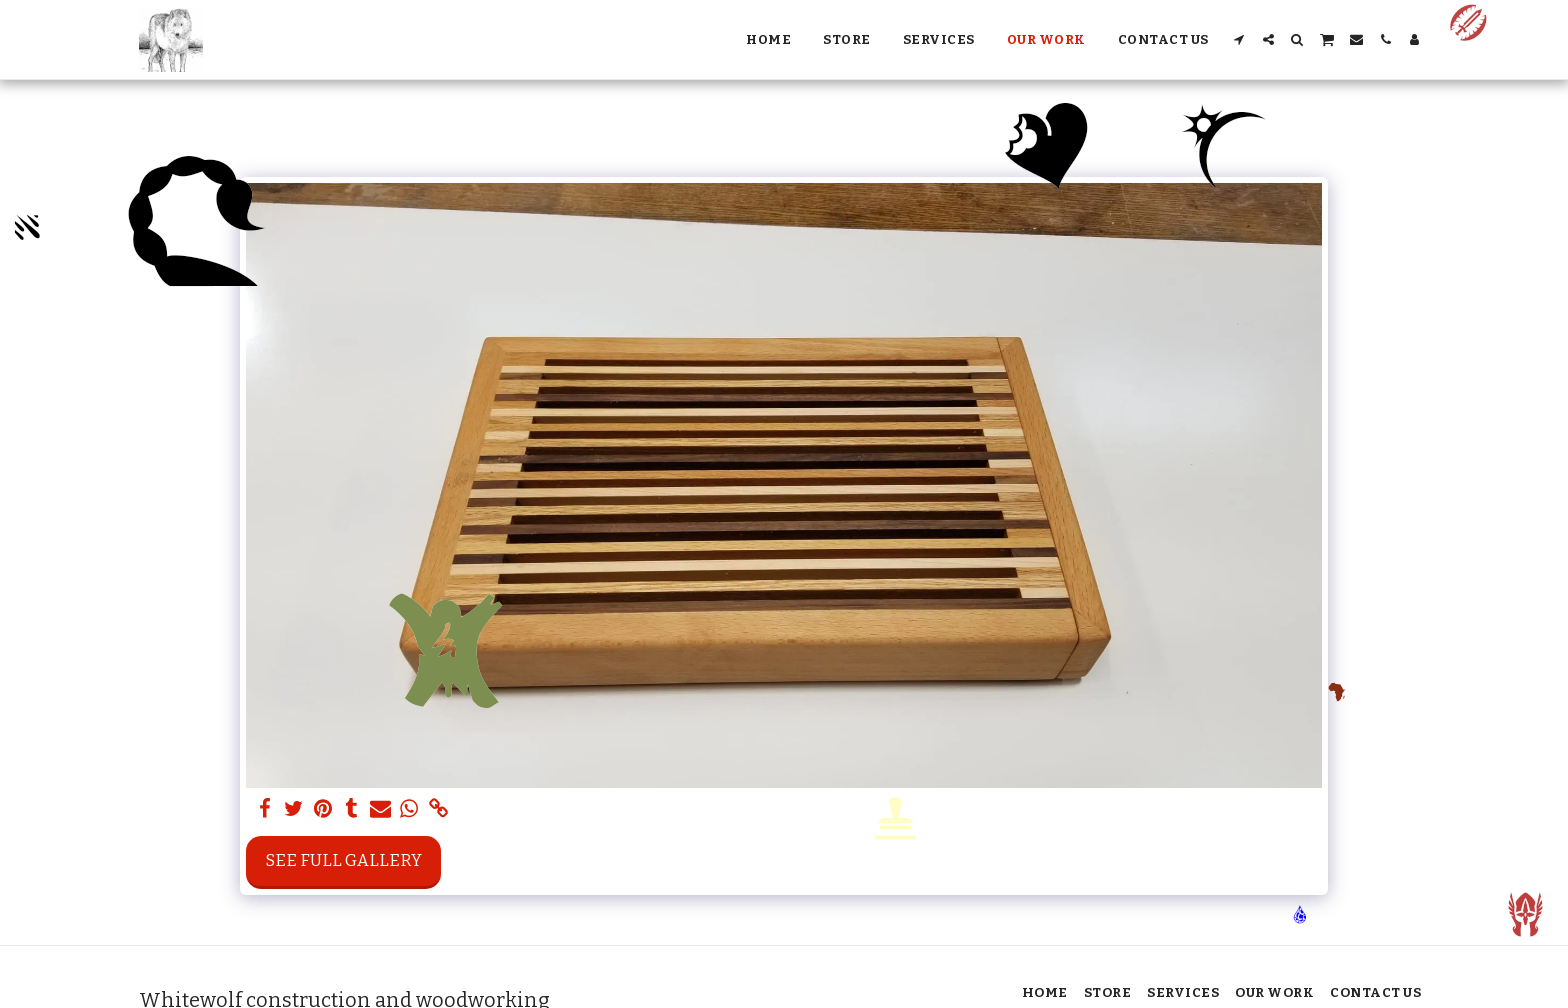 The height and width of the screenshot is (1008, 1568). What do you see at coordinates (27, 227) in the screenshot?
I see `indicates heavy rain weather condition` at bounding box center [27, 227].